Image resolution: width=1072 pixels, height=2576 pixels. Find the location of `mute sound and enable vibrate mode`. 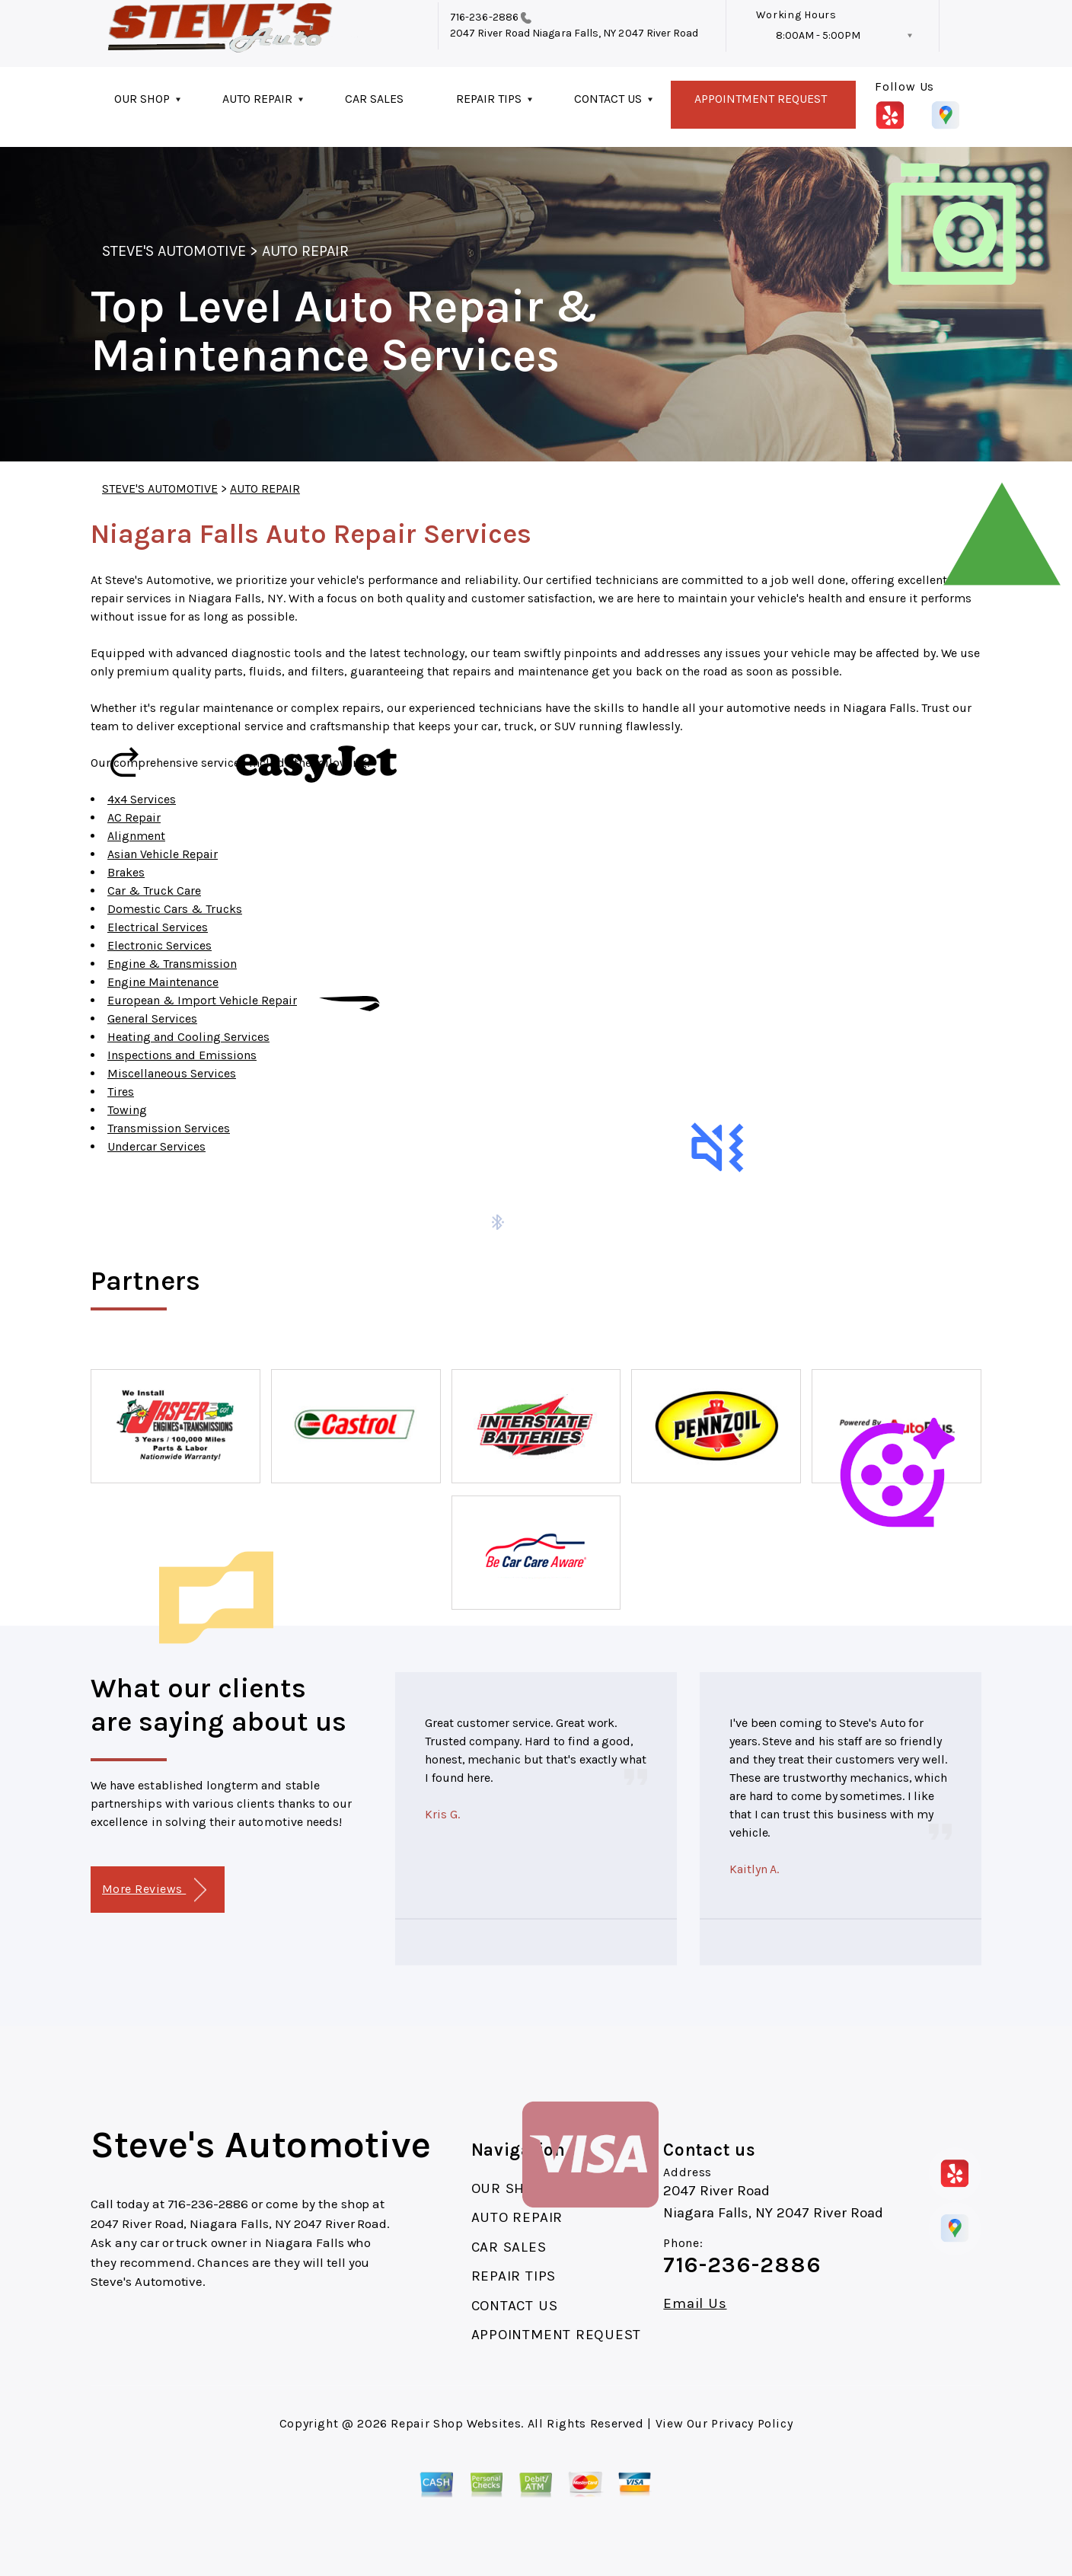

mute sound and enable vibrate mode is located at coordinates (719, 1148).